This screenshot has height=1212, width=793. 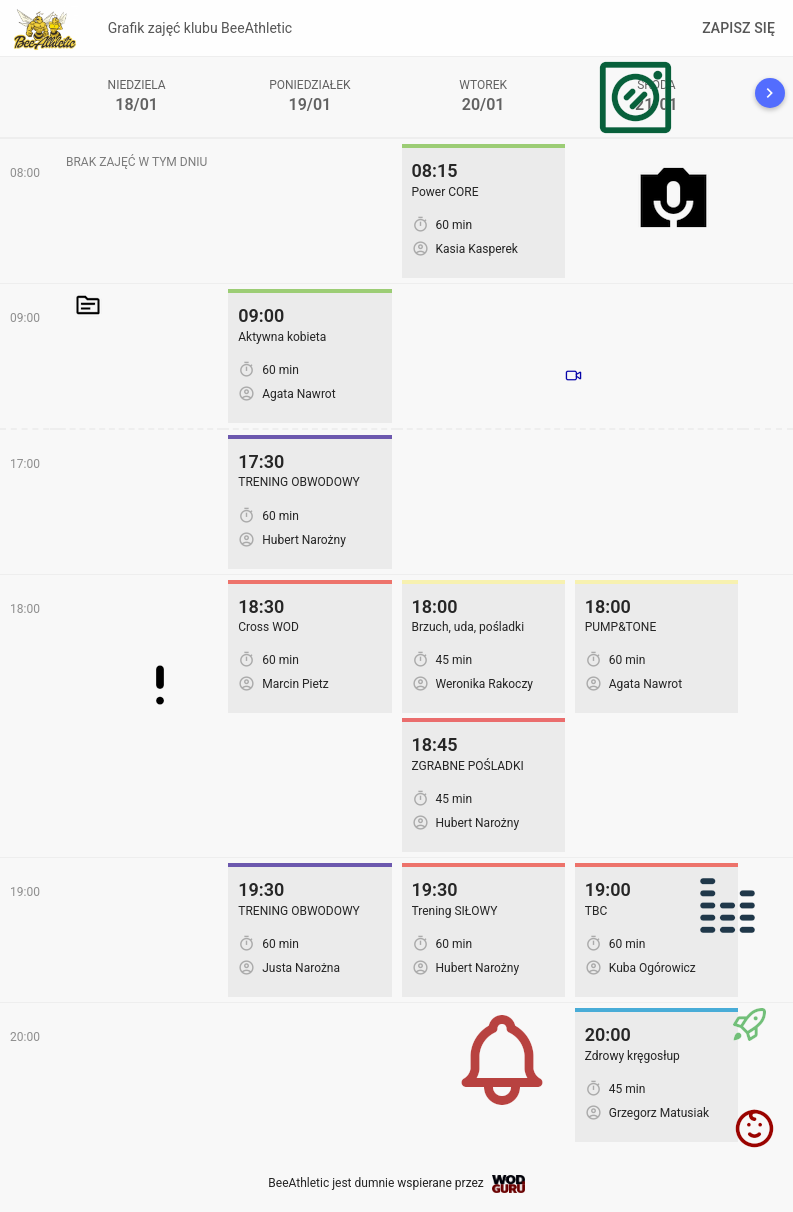 I want to click on launch or deploy a project, so click(x=749, y=1024).